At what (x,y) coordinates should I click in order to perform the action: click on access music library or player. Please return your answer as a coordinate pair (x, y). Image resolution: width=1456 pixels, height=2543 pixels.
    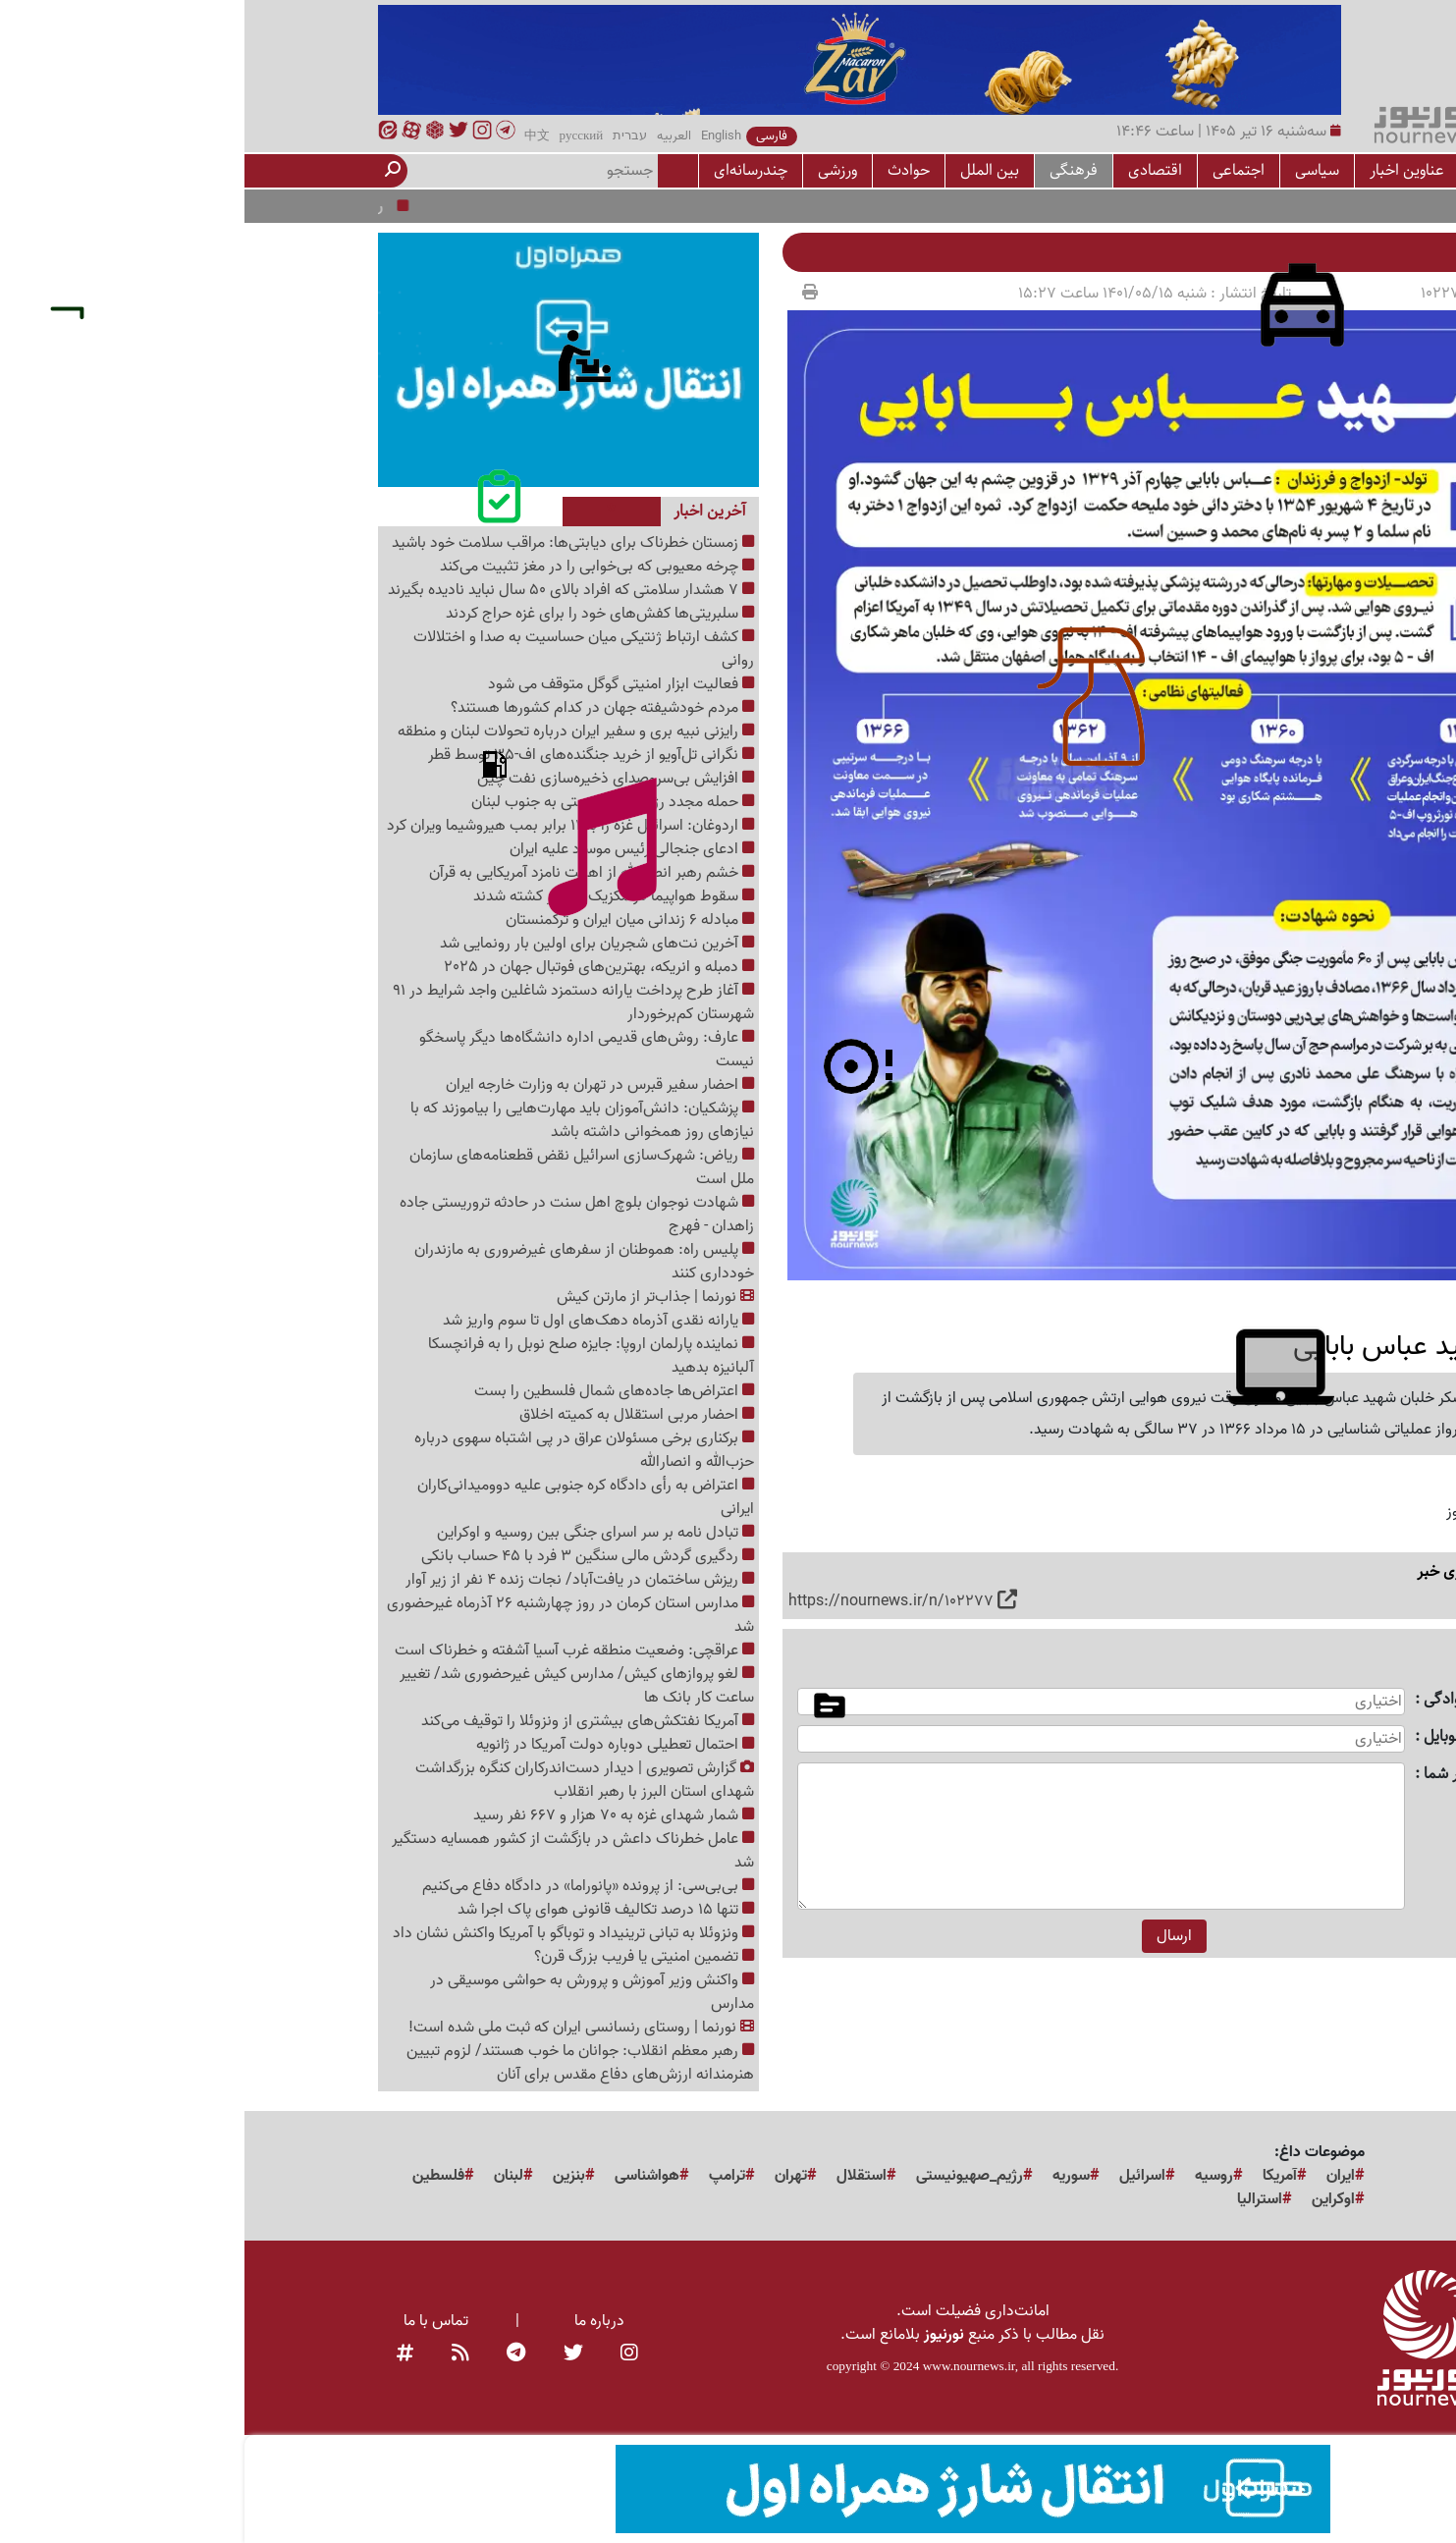
    Looking at the image, I should click on (602, 846).